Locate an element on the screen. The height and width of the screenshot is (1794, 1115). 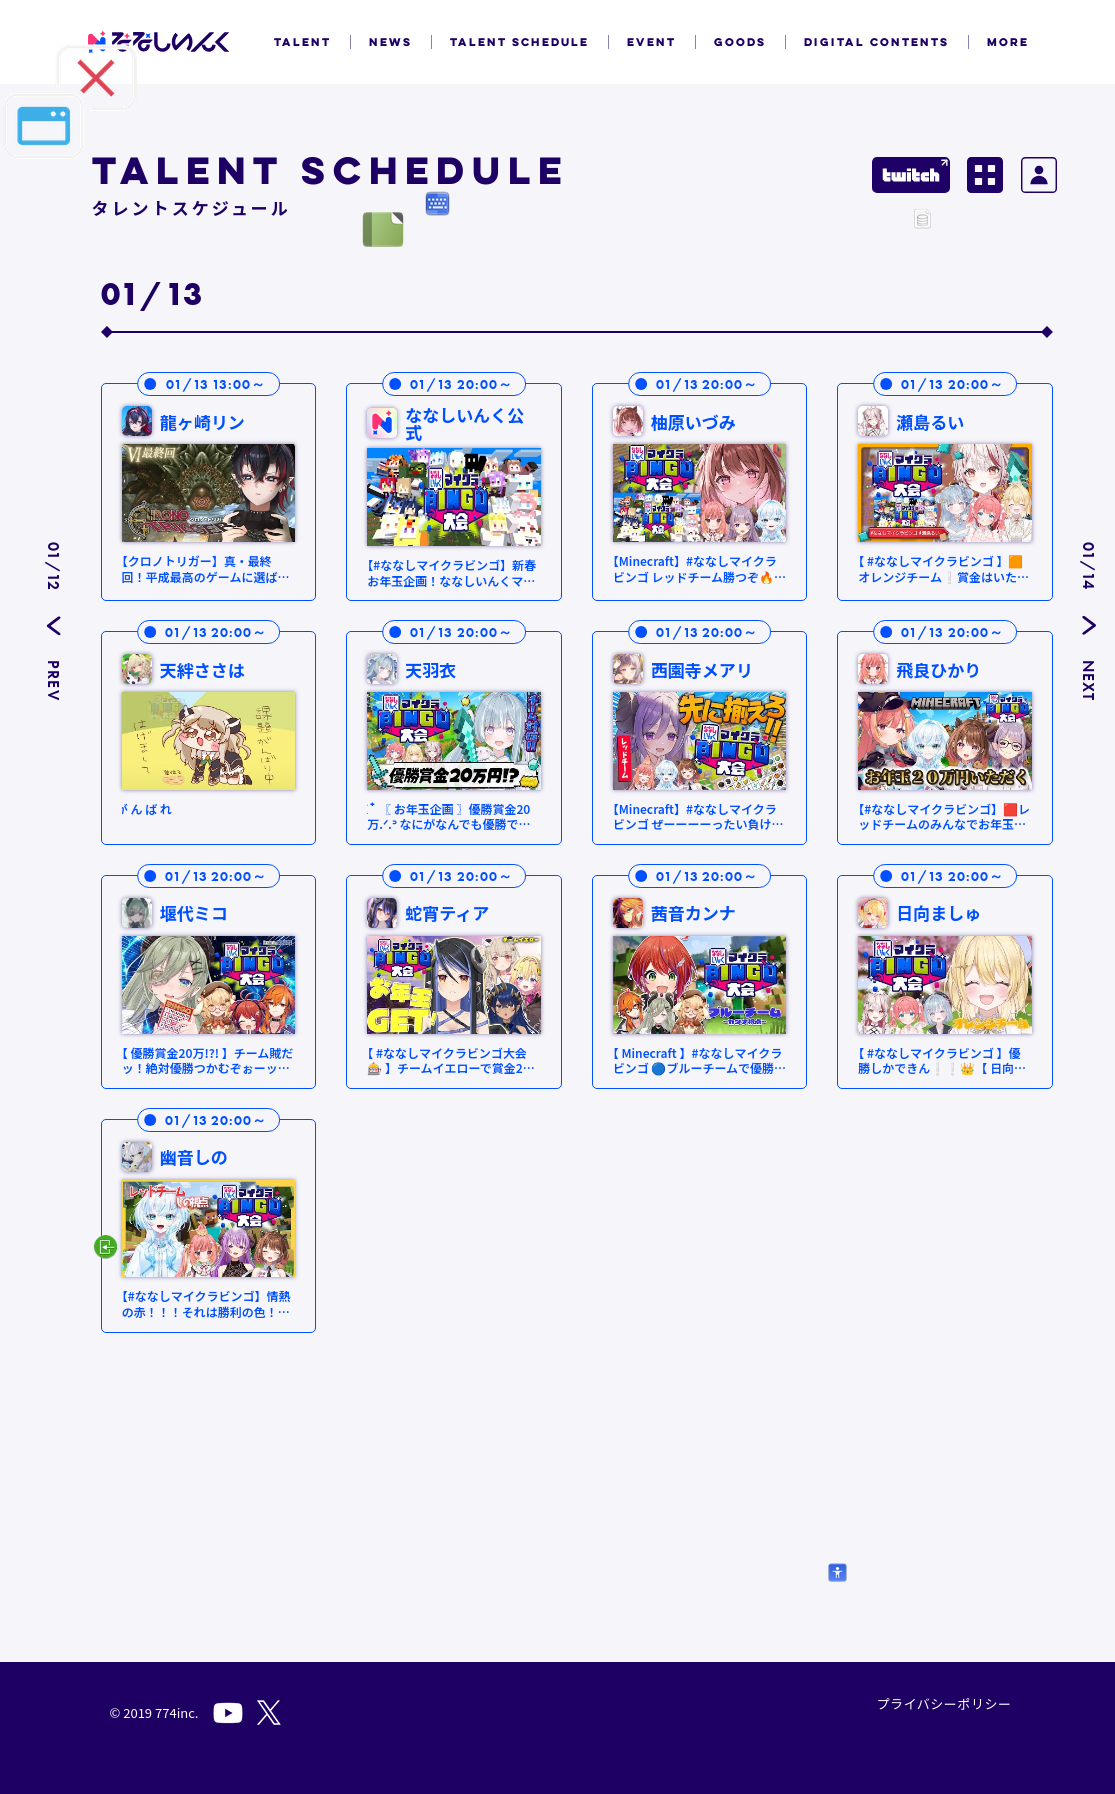
access keyboard and input method settings is located at coordinates (437, 203).